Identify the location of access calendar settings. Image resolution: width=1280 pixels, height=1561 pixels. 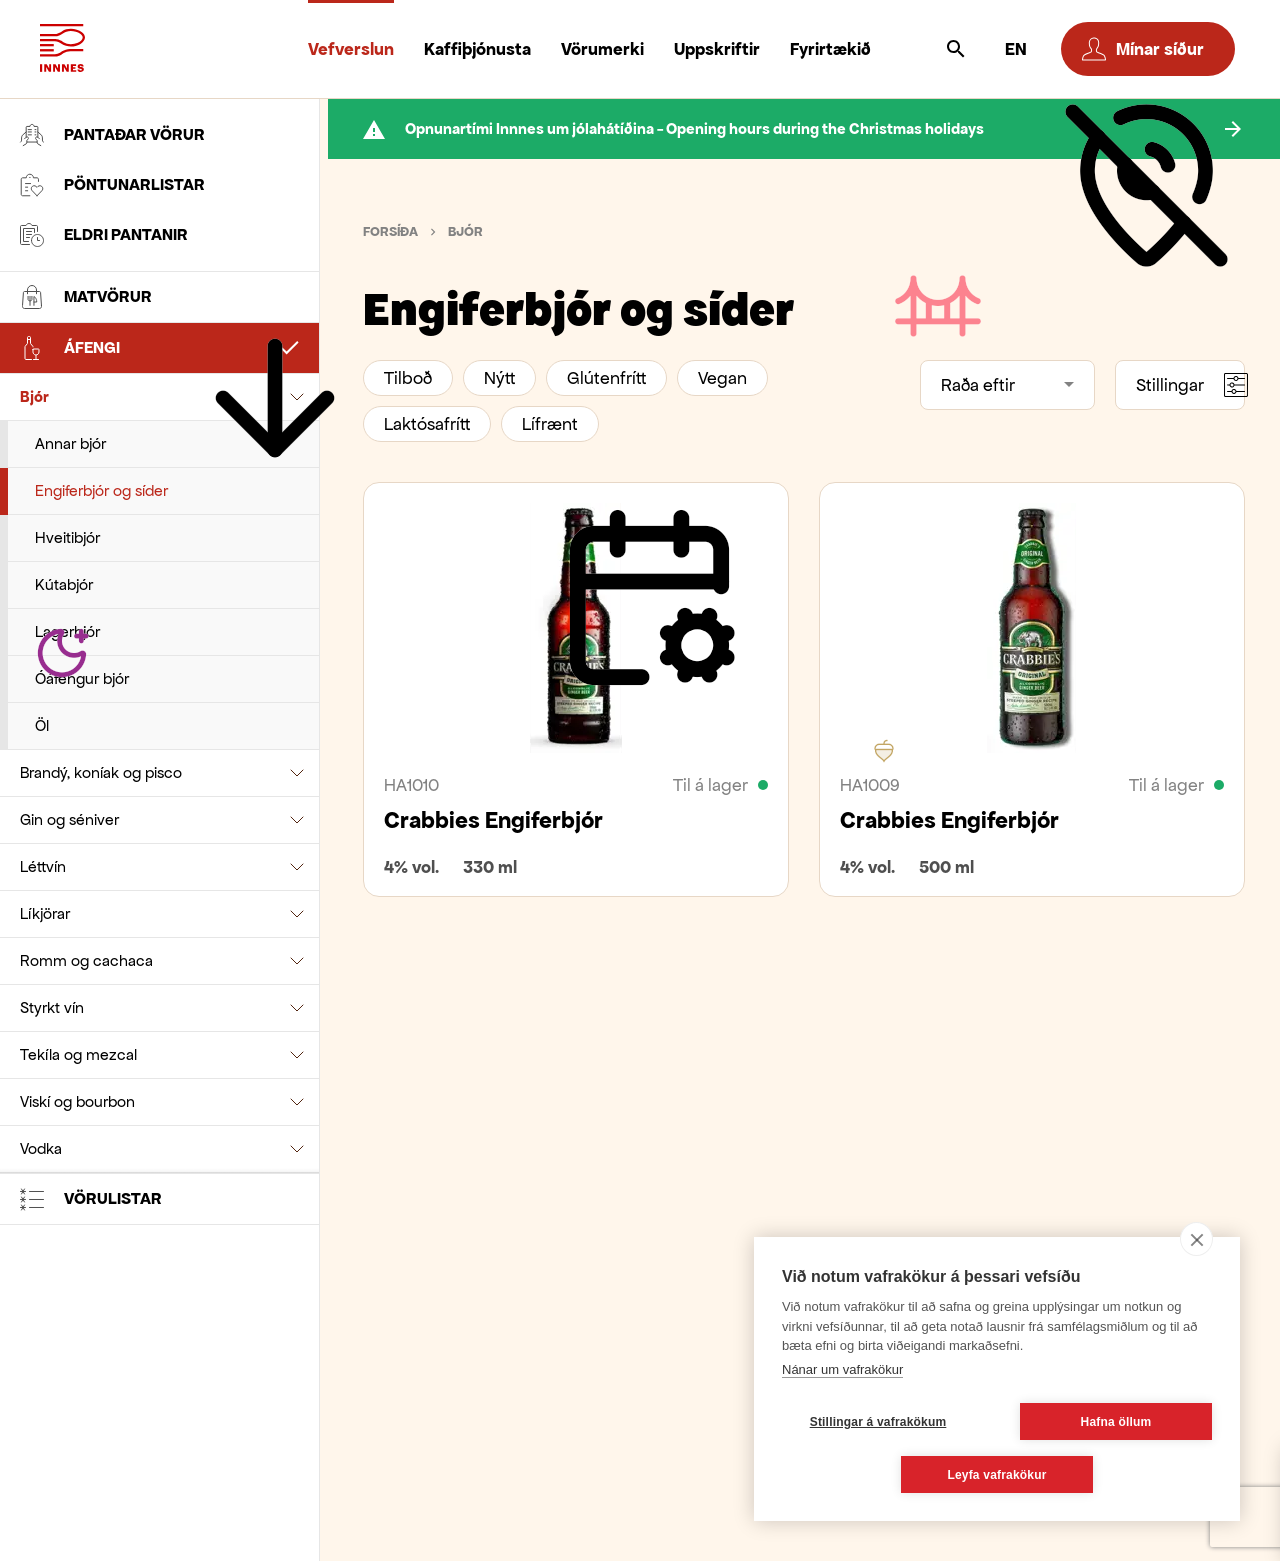
(649, 597).